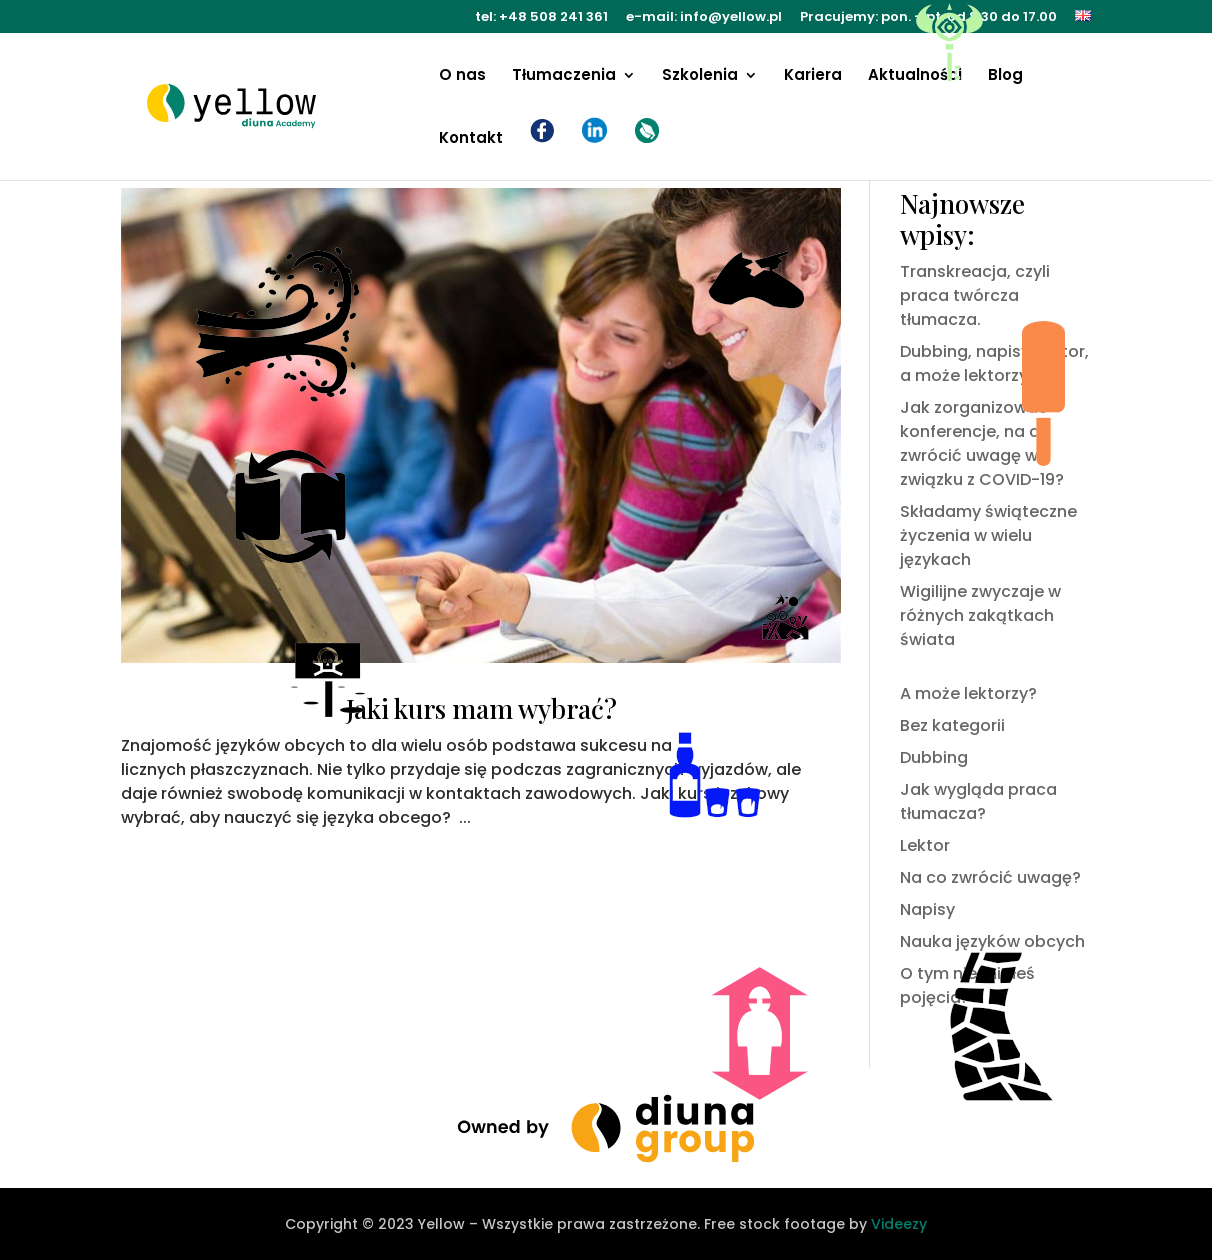  I want to click on elevator or lift access point, so click(759, 1032).